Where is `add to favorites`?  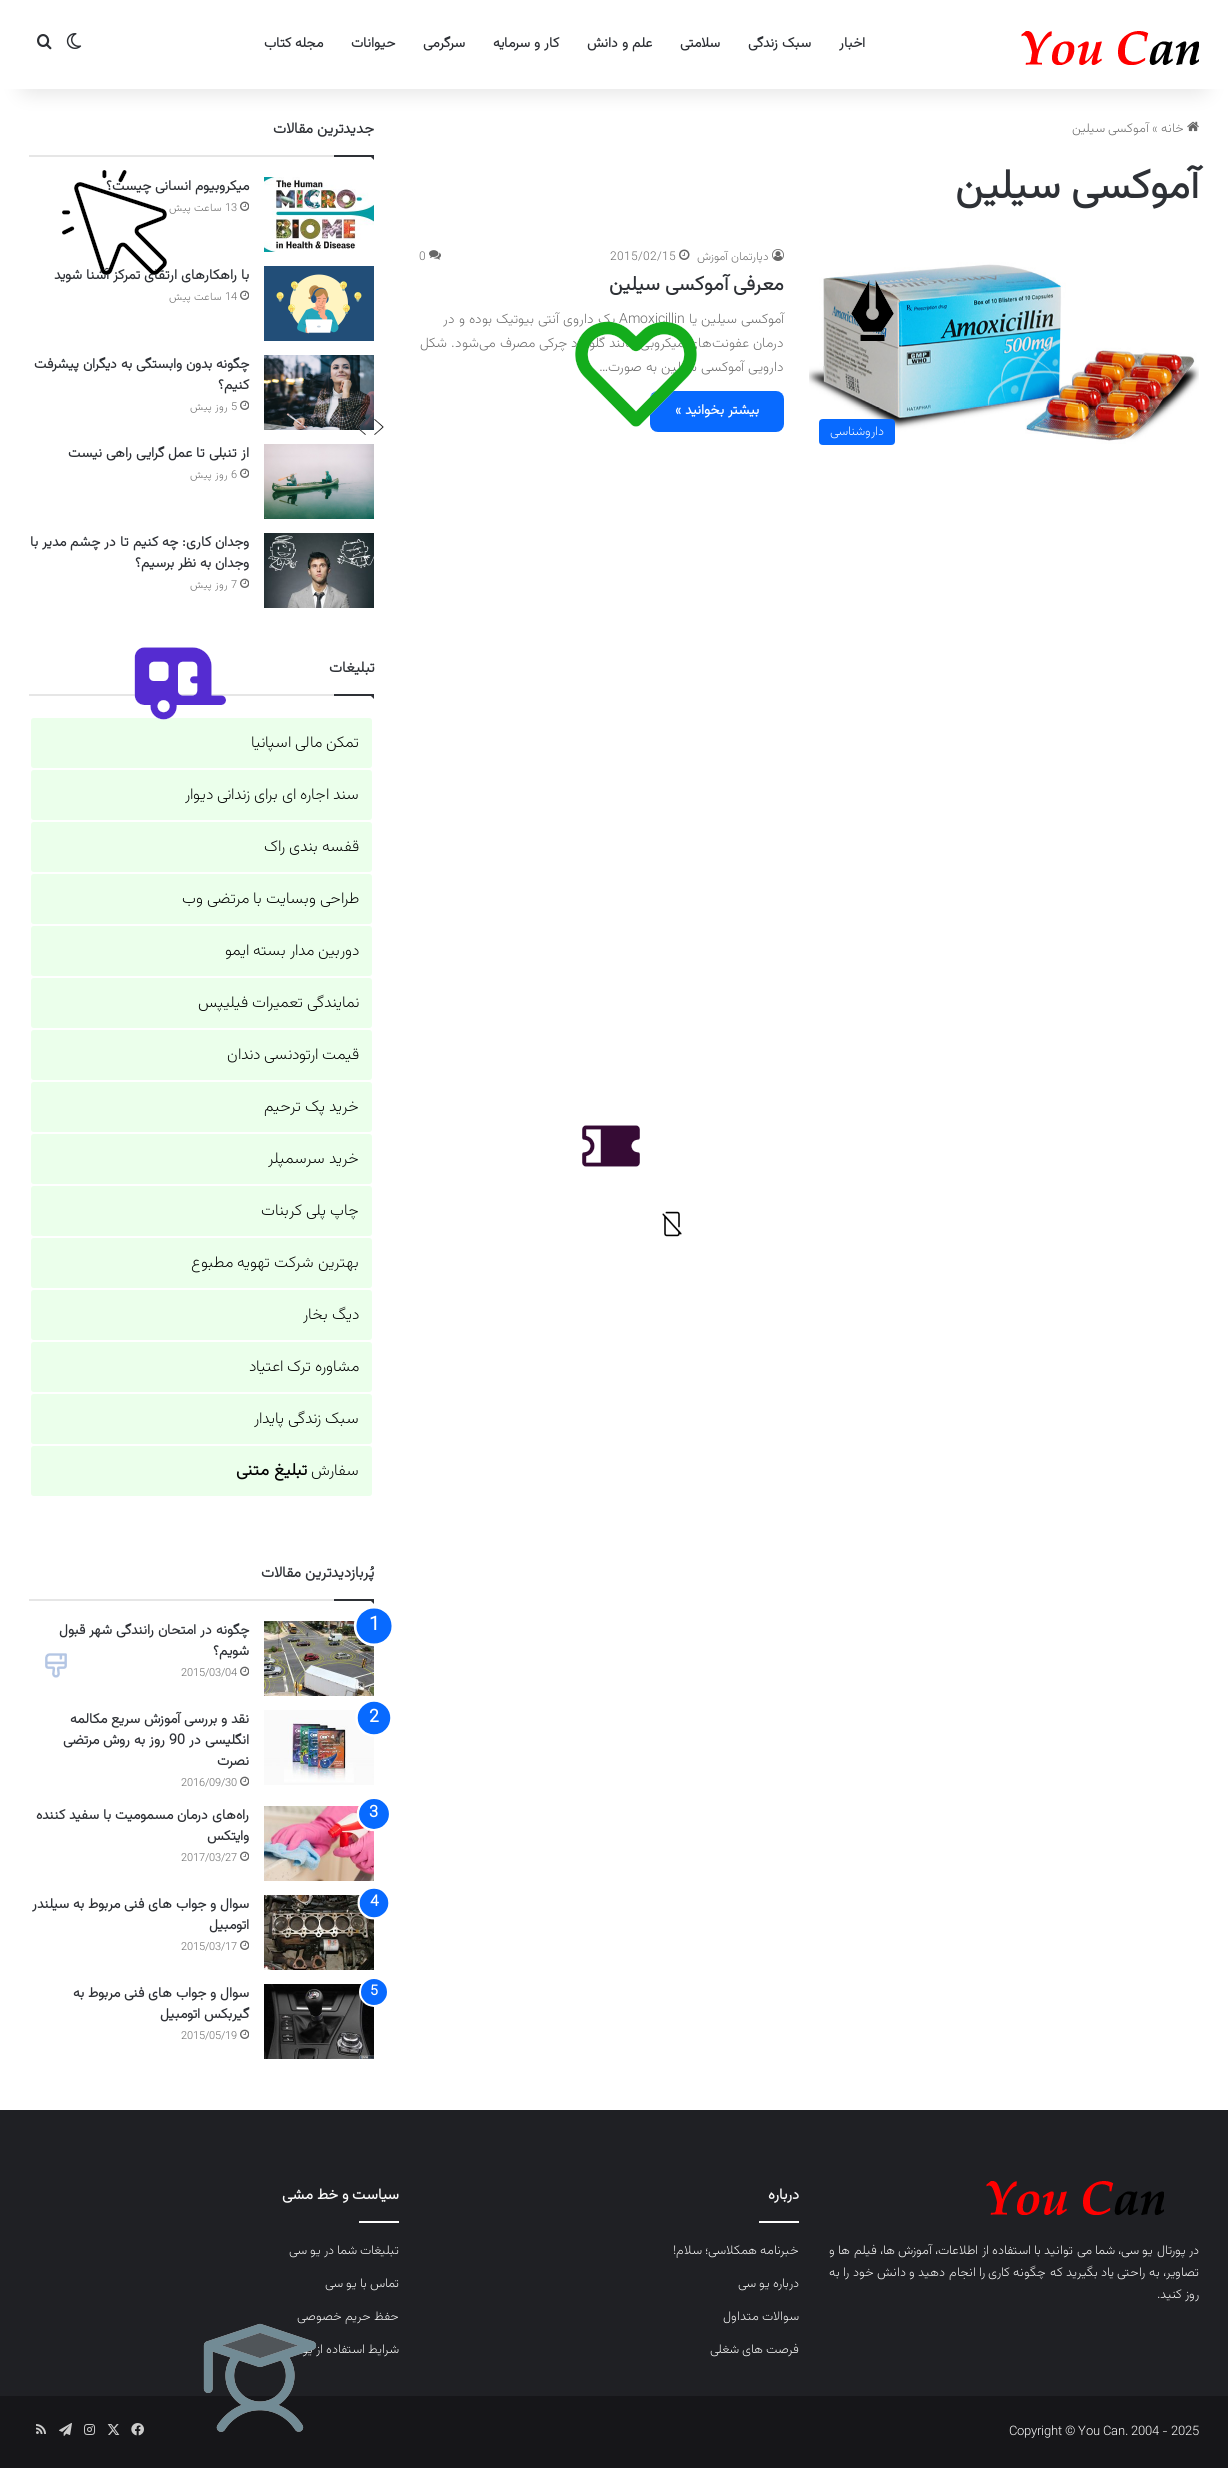 add to favorites is located at coordinates (636, 370).